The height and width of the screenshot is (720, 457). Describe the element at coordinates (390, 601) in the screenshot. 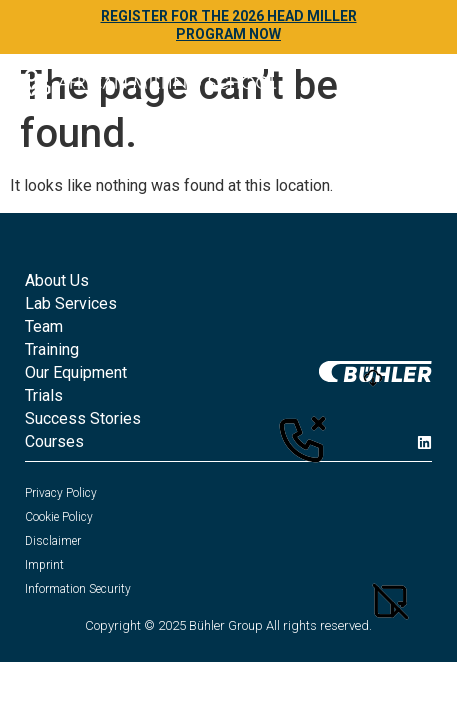

I see `notes feature is disabled or unavailable` at that location.